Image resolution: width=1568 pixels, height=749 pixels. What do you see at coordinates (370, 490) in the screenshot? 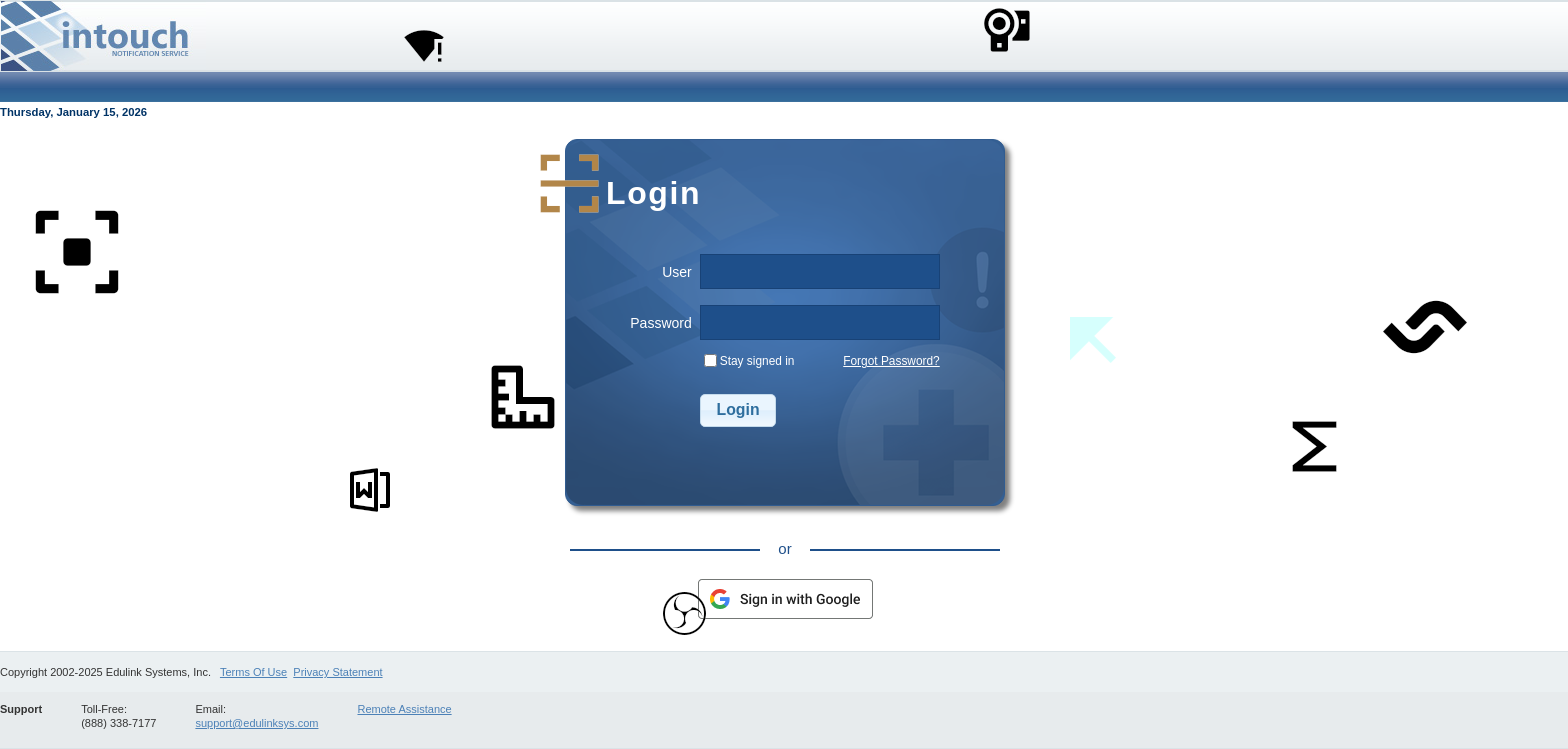
I see `open a Microsoft Word document` at bounding box center [370, 490].